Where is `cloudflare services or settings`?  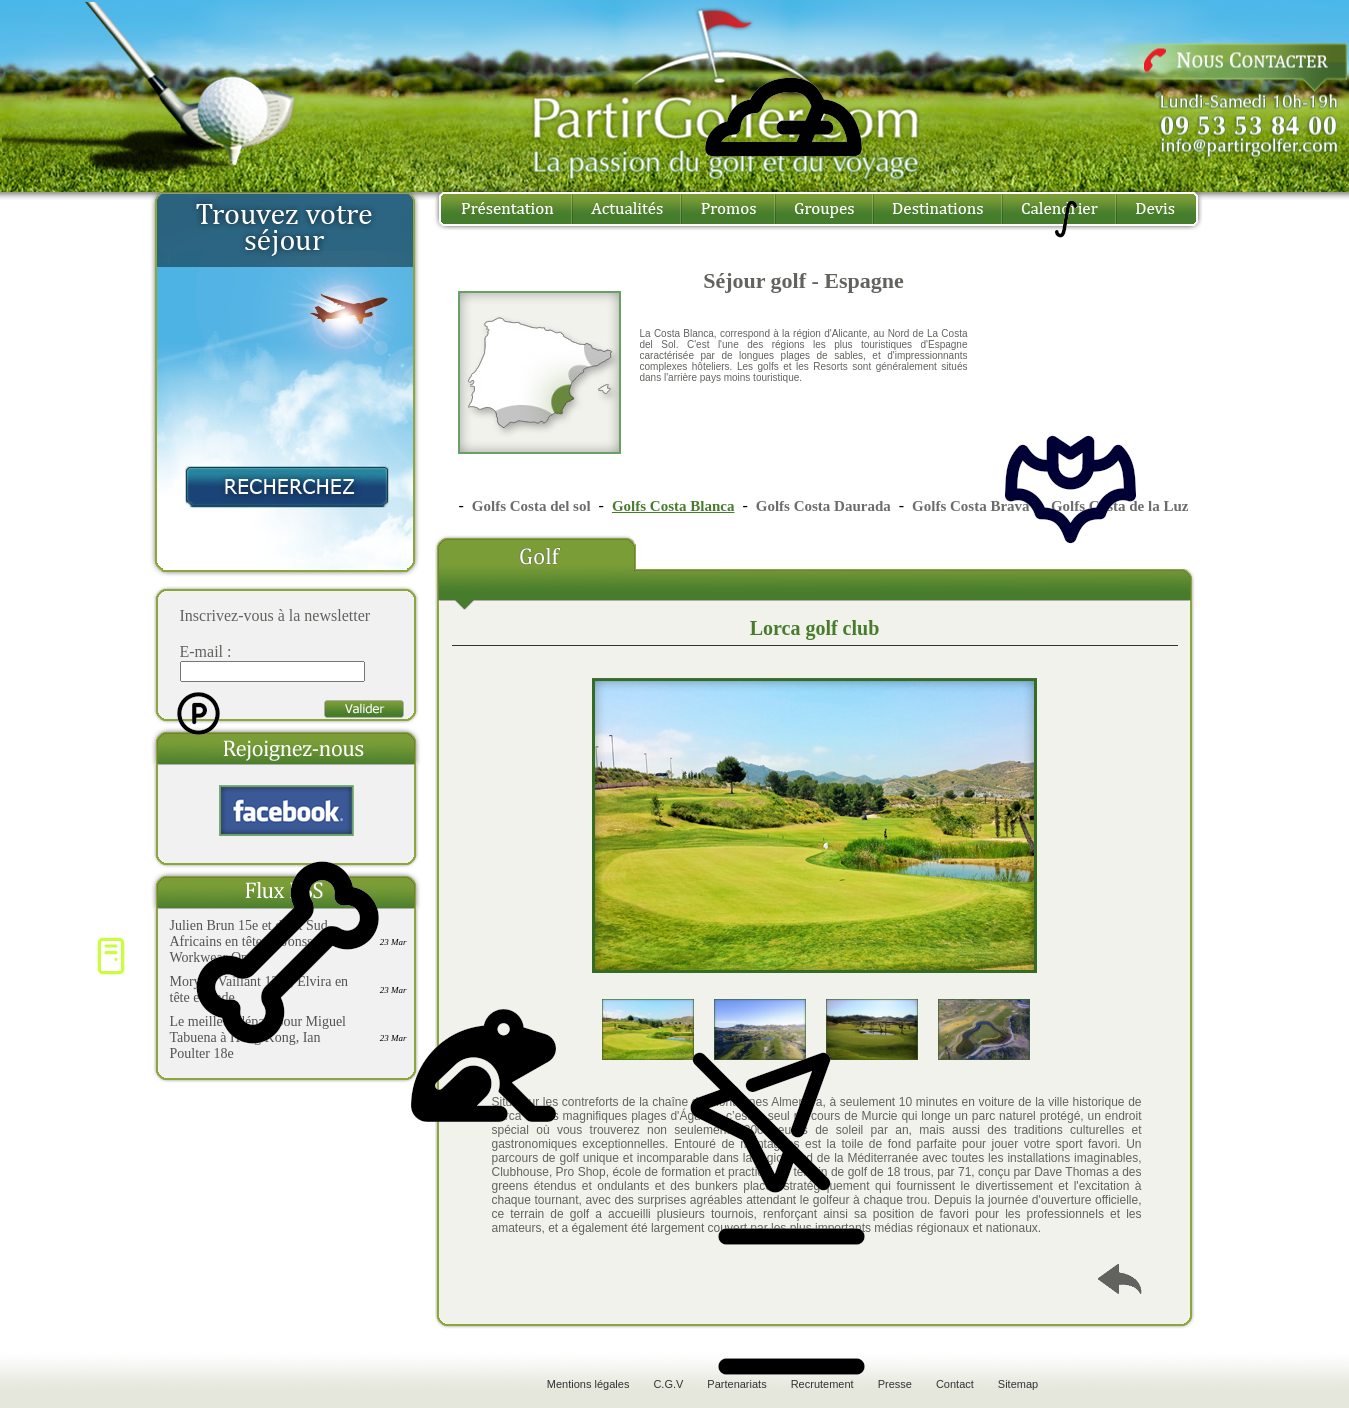 cloudflare services or settings is located at coordinates (783, 120).